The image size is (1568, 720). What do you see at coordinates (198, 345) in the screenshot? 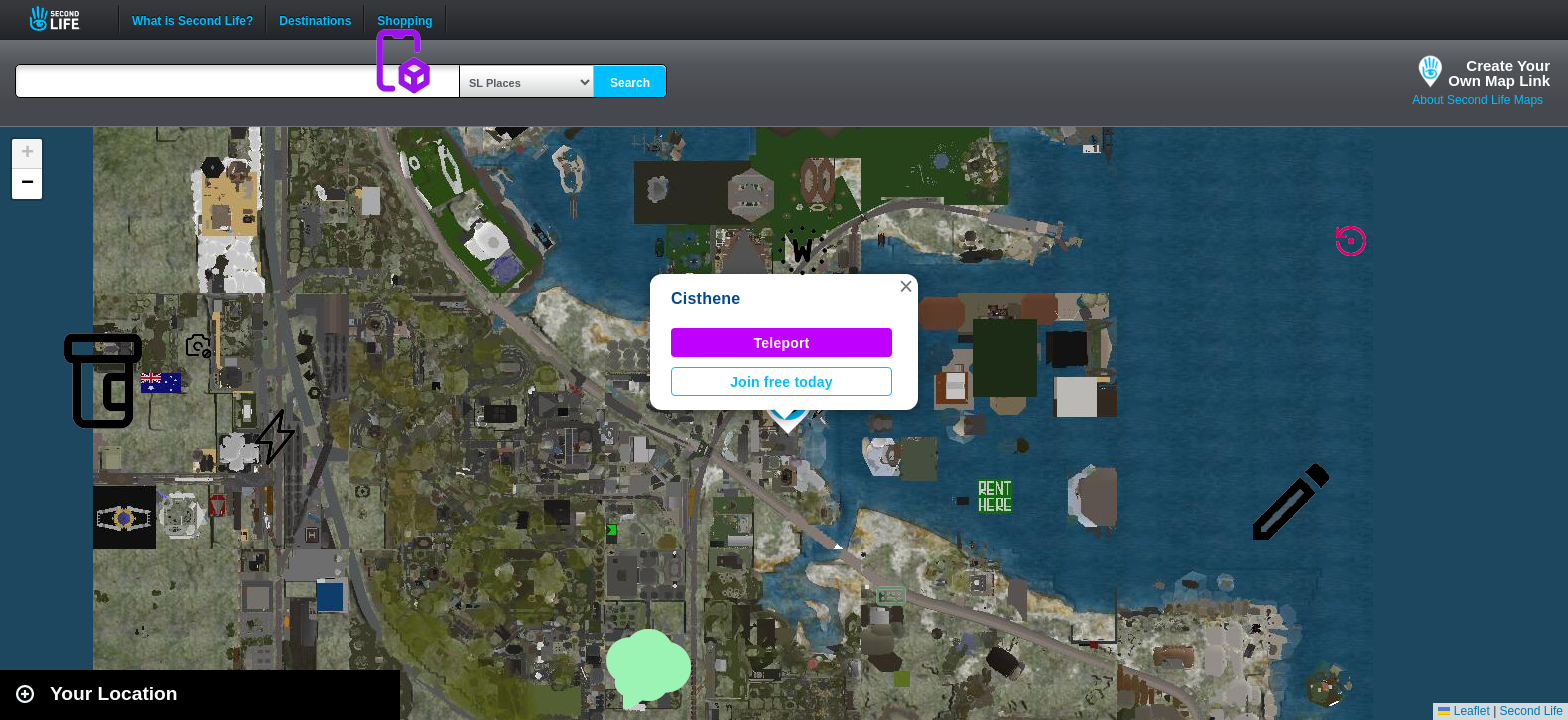
I see `cancel photo capture` at bounding box center [198, 345].